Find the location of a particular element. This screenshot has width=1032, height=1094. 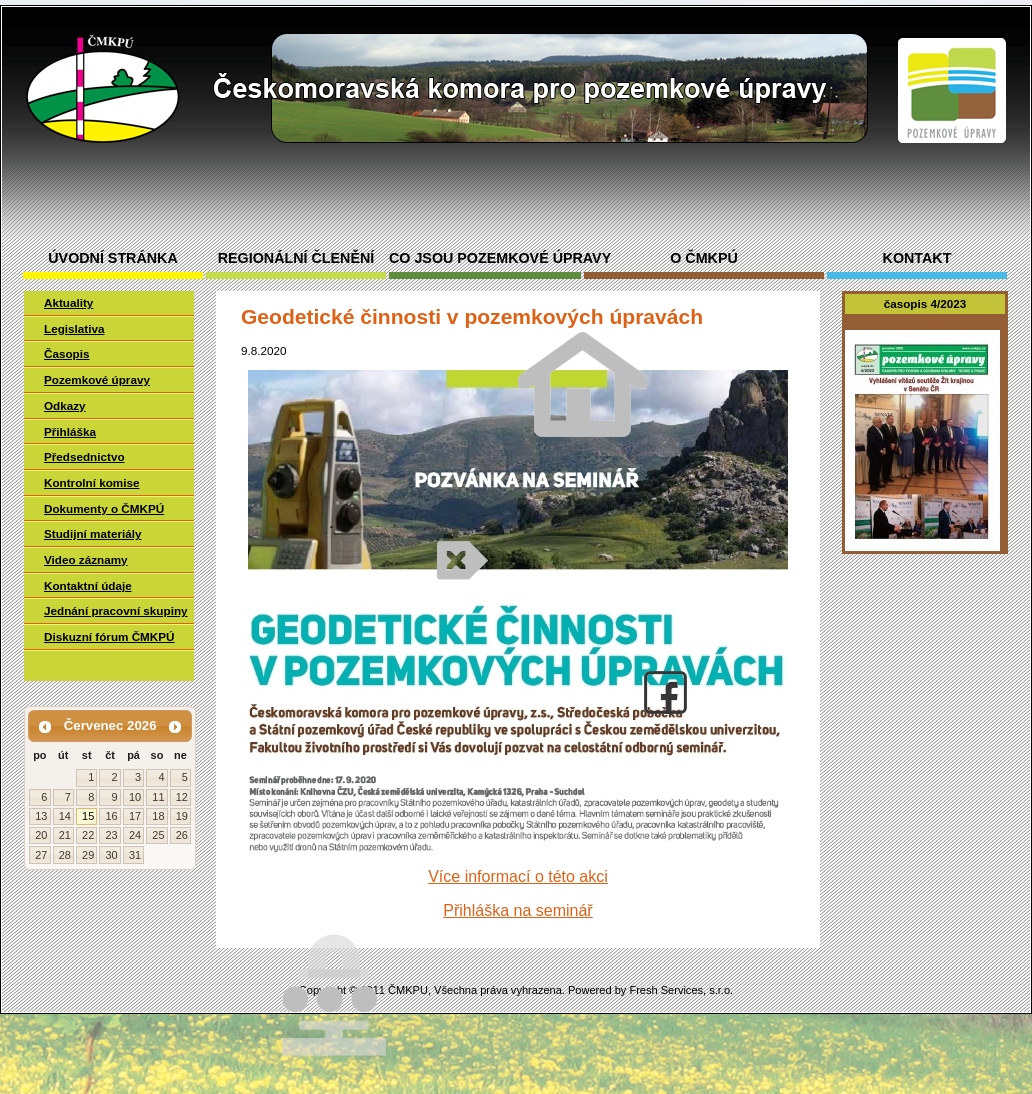

indicates vpn connection is being established is located at coordinates (334, 995).